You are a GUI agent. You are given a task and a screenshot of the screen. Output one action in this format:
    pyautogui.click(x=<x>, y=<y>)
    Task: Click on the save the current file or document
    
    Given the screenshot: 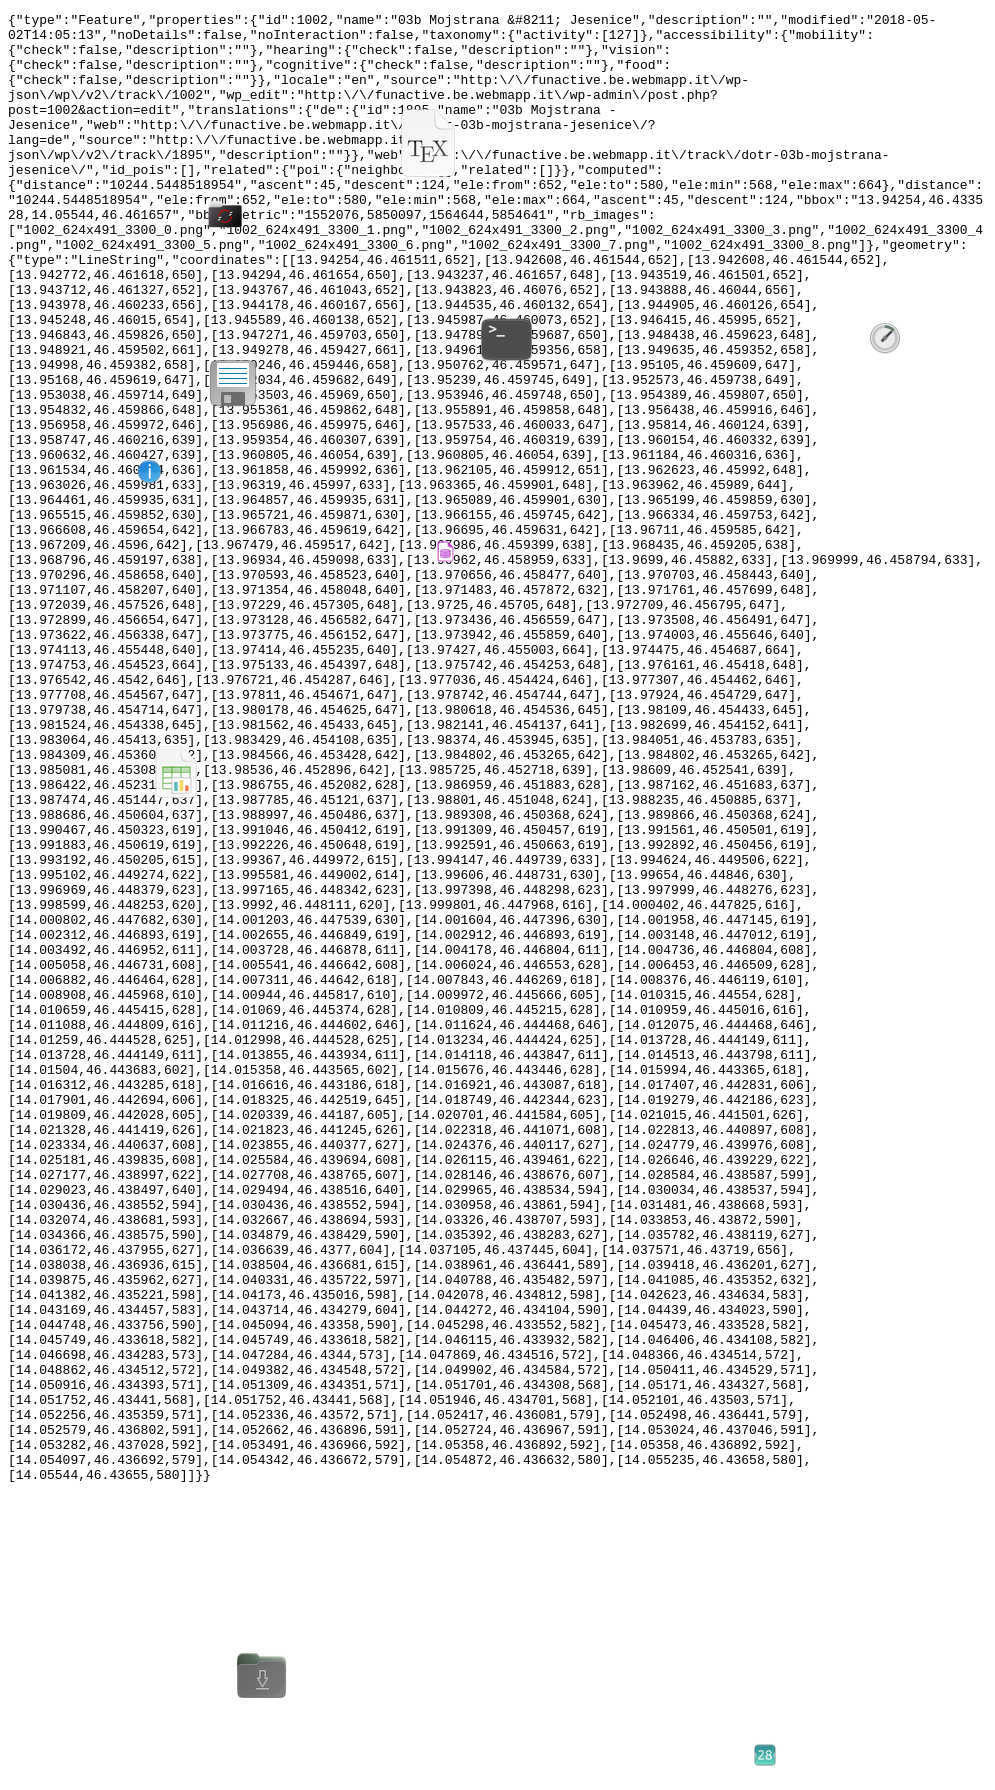 What is the action you would take?
    pyautogui.click(x=233, y=383)
    